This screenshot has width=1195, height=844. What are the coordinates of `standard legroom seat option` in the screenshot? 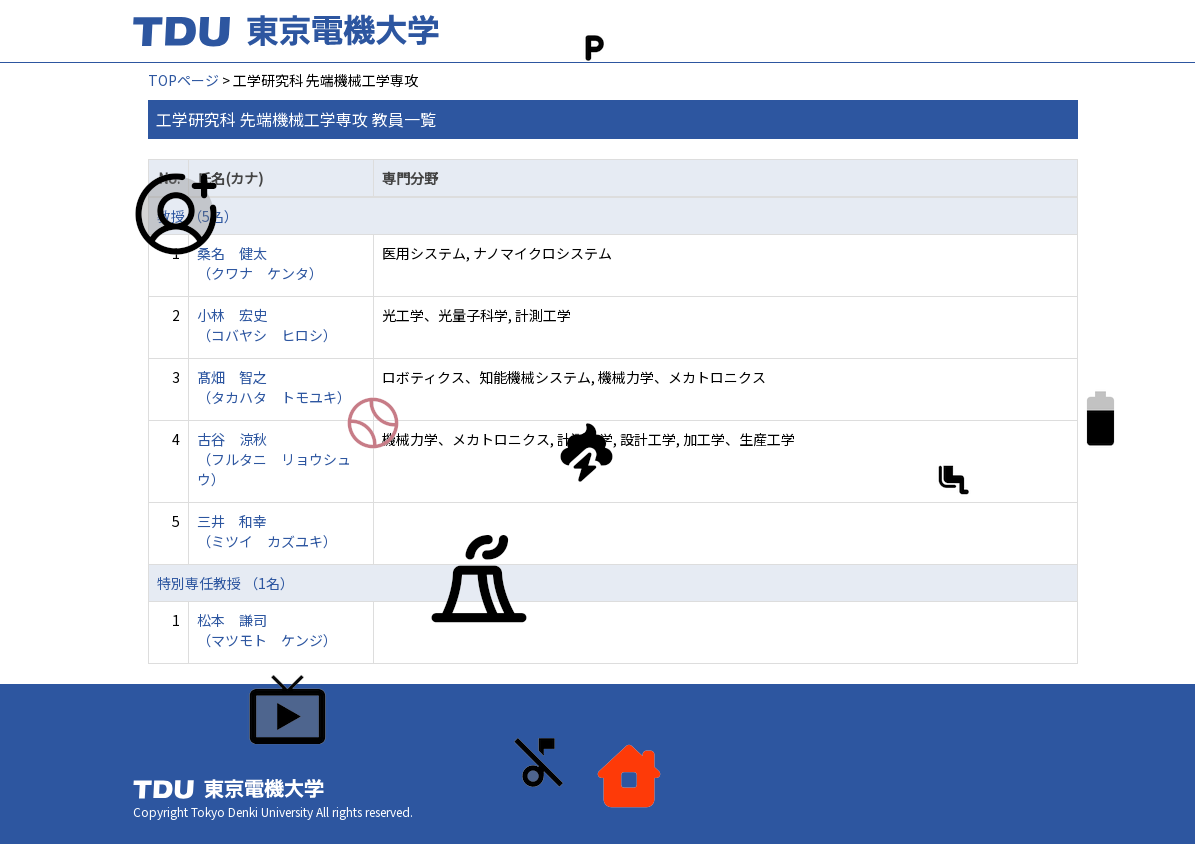 It's located at (953, 480).